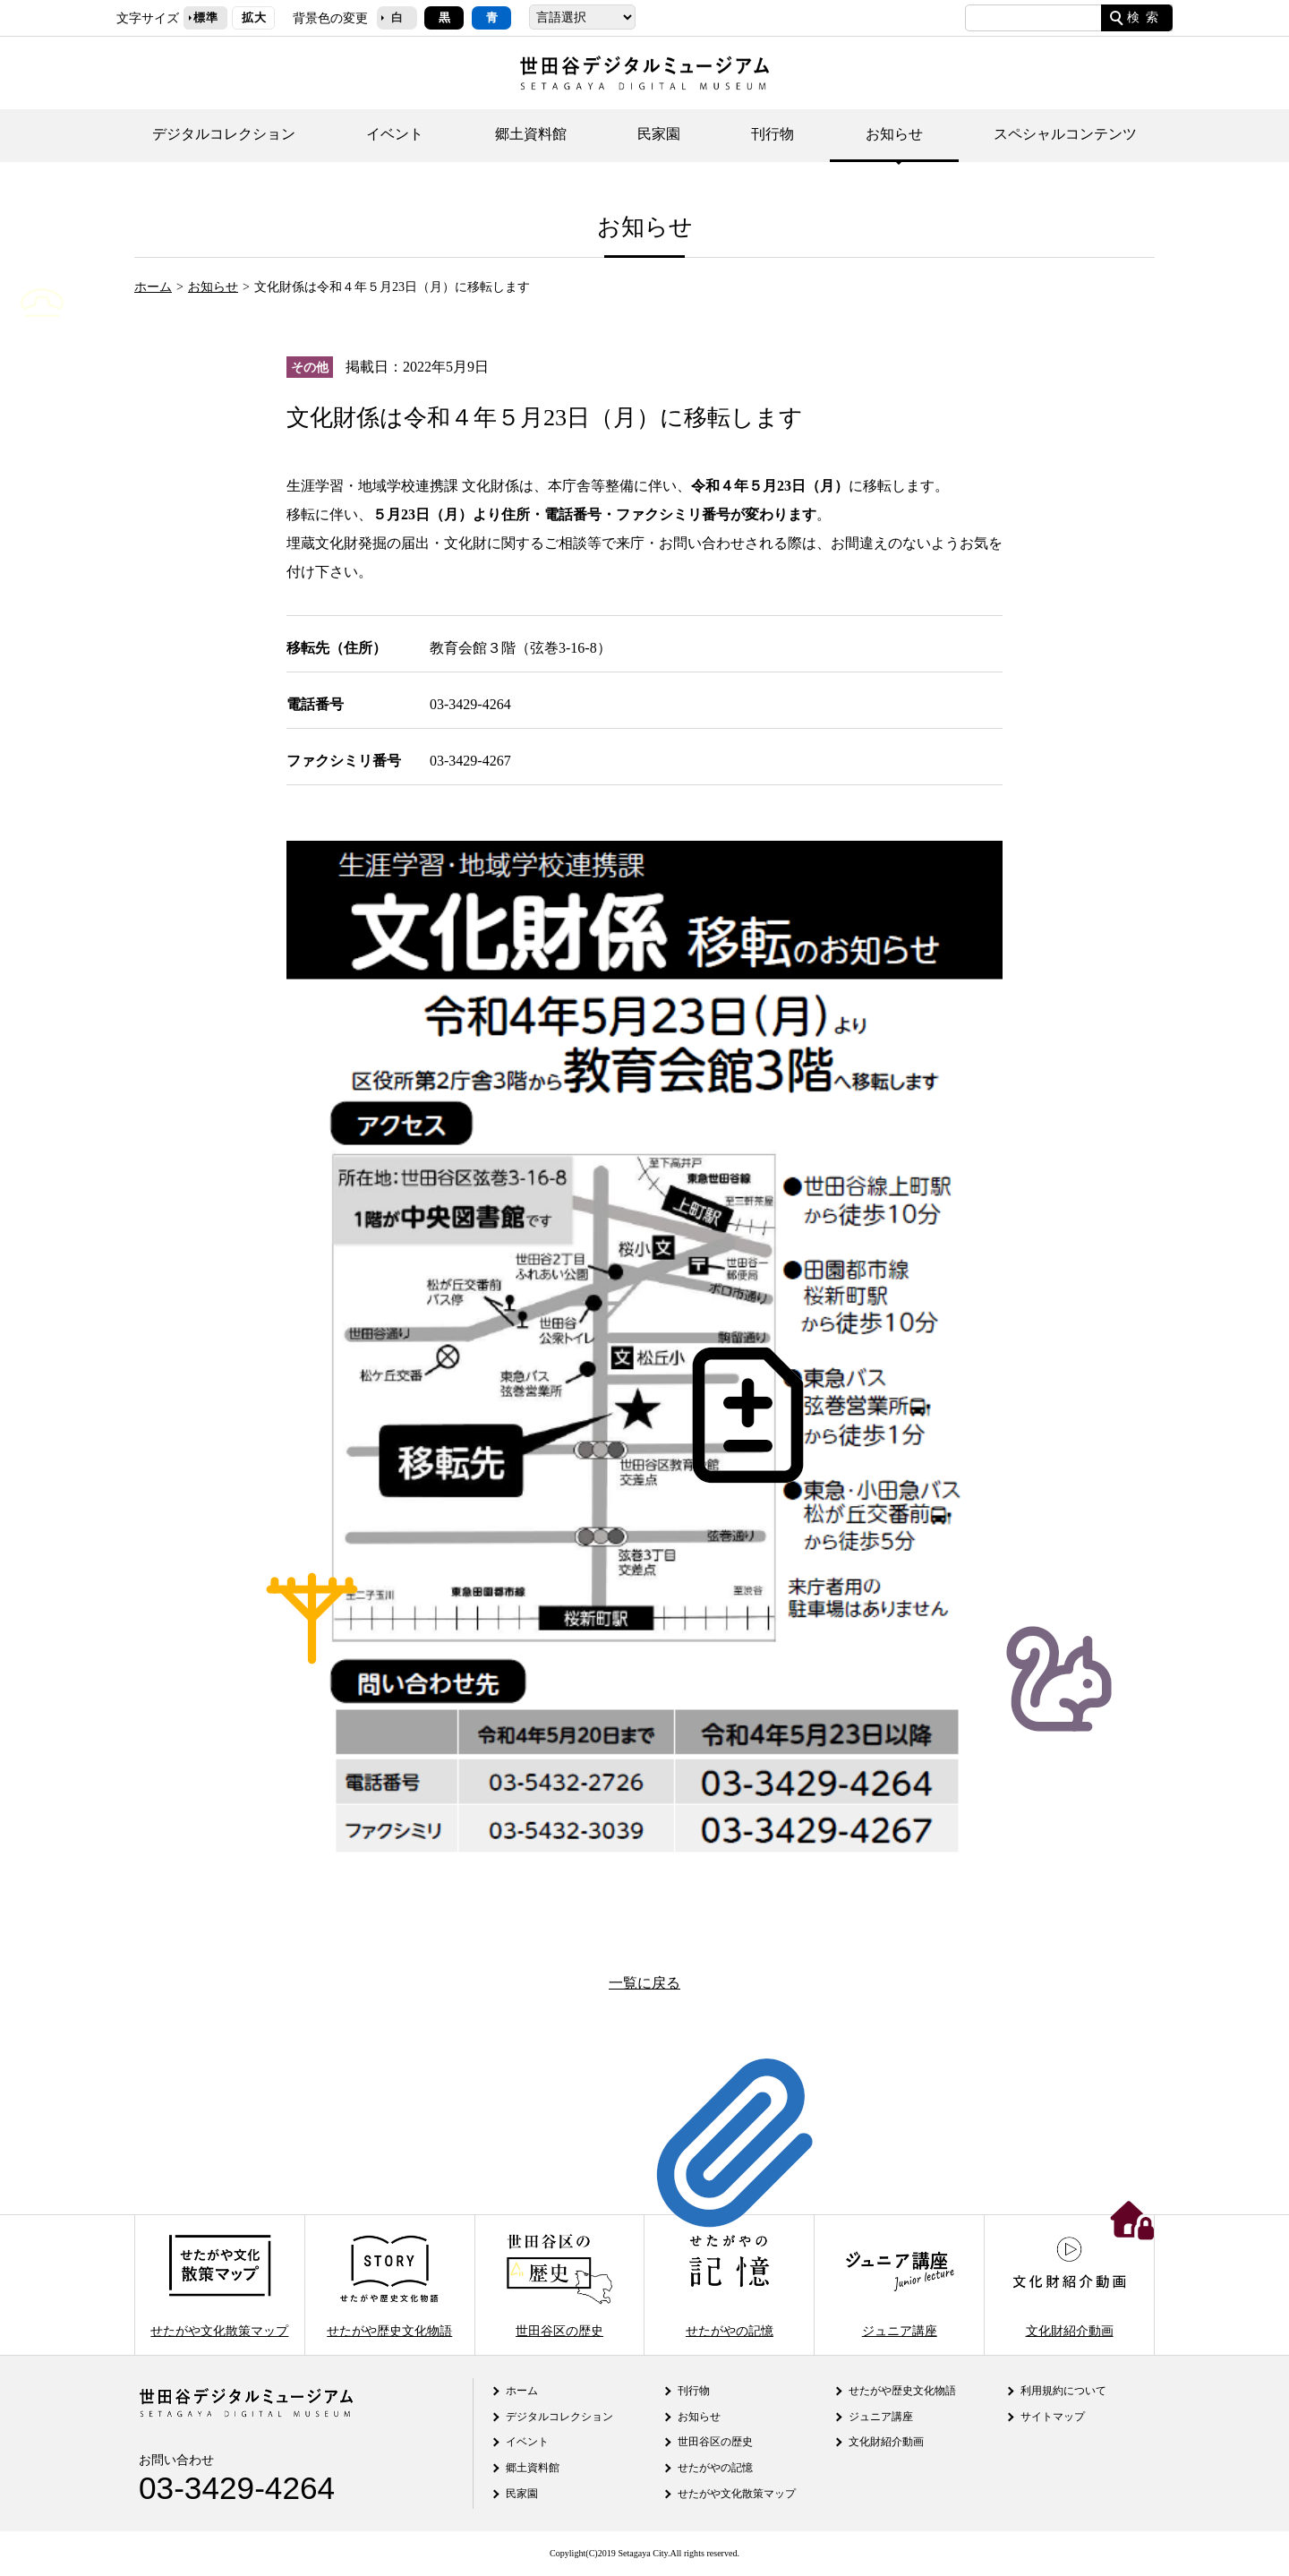 Image resolution: width=1289 pixels, height=2576 pixels. What do you see at coordinates (1059, 1679) in the screenshot?
I see `access nature or wildlife-related content` at bounding box center [1059, 1679].